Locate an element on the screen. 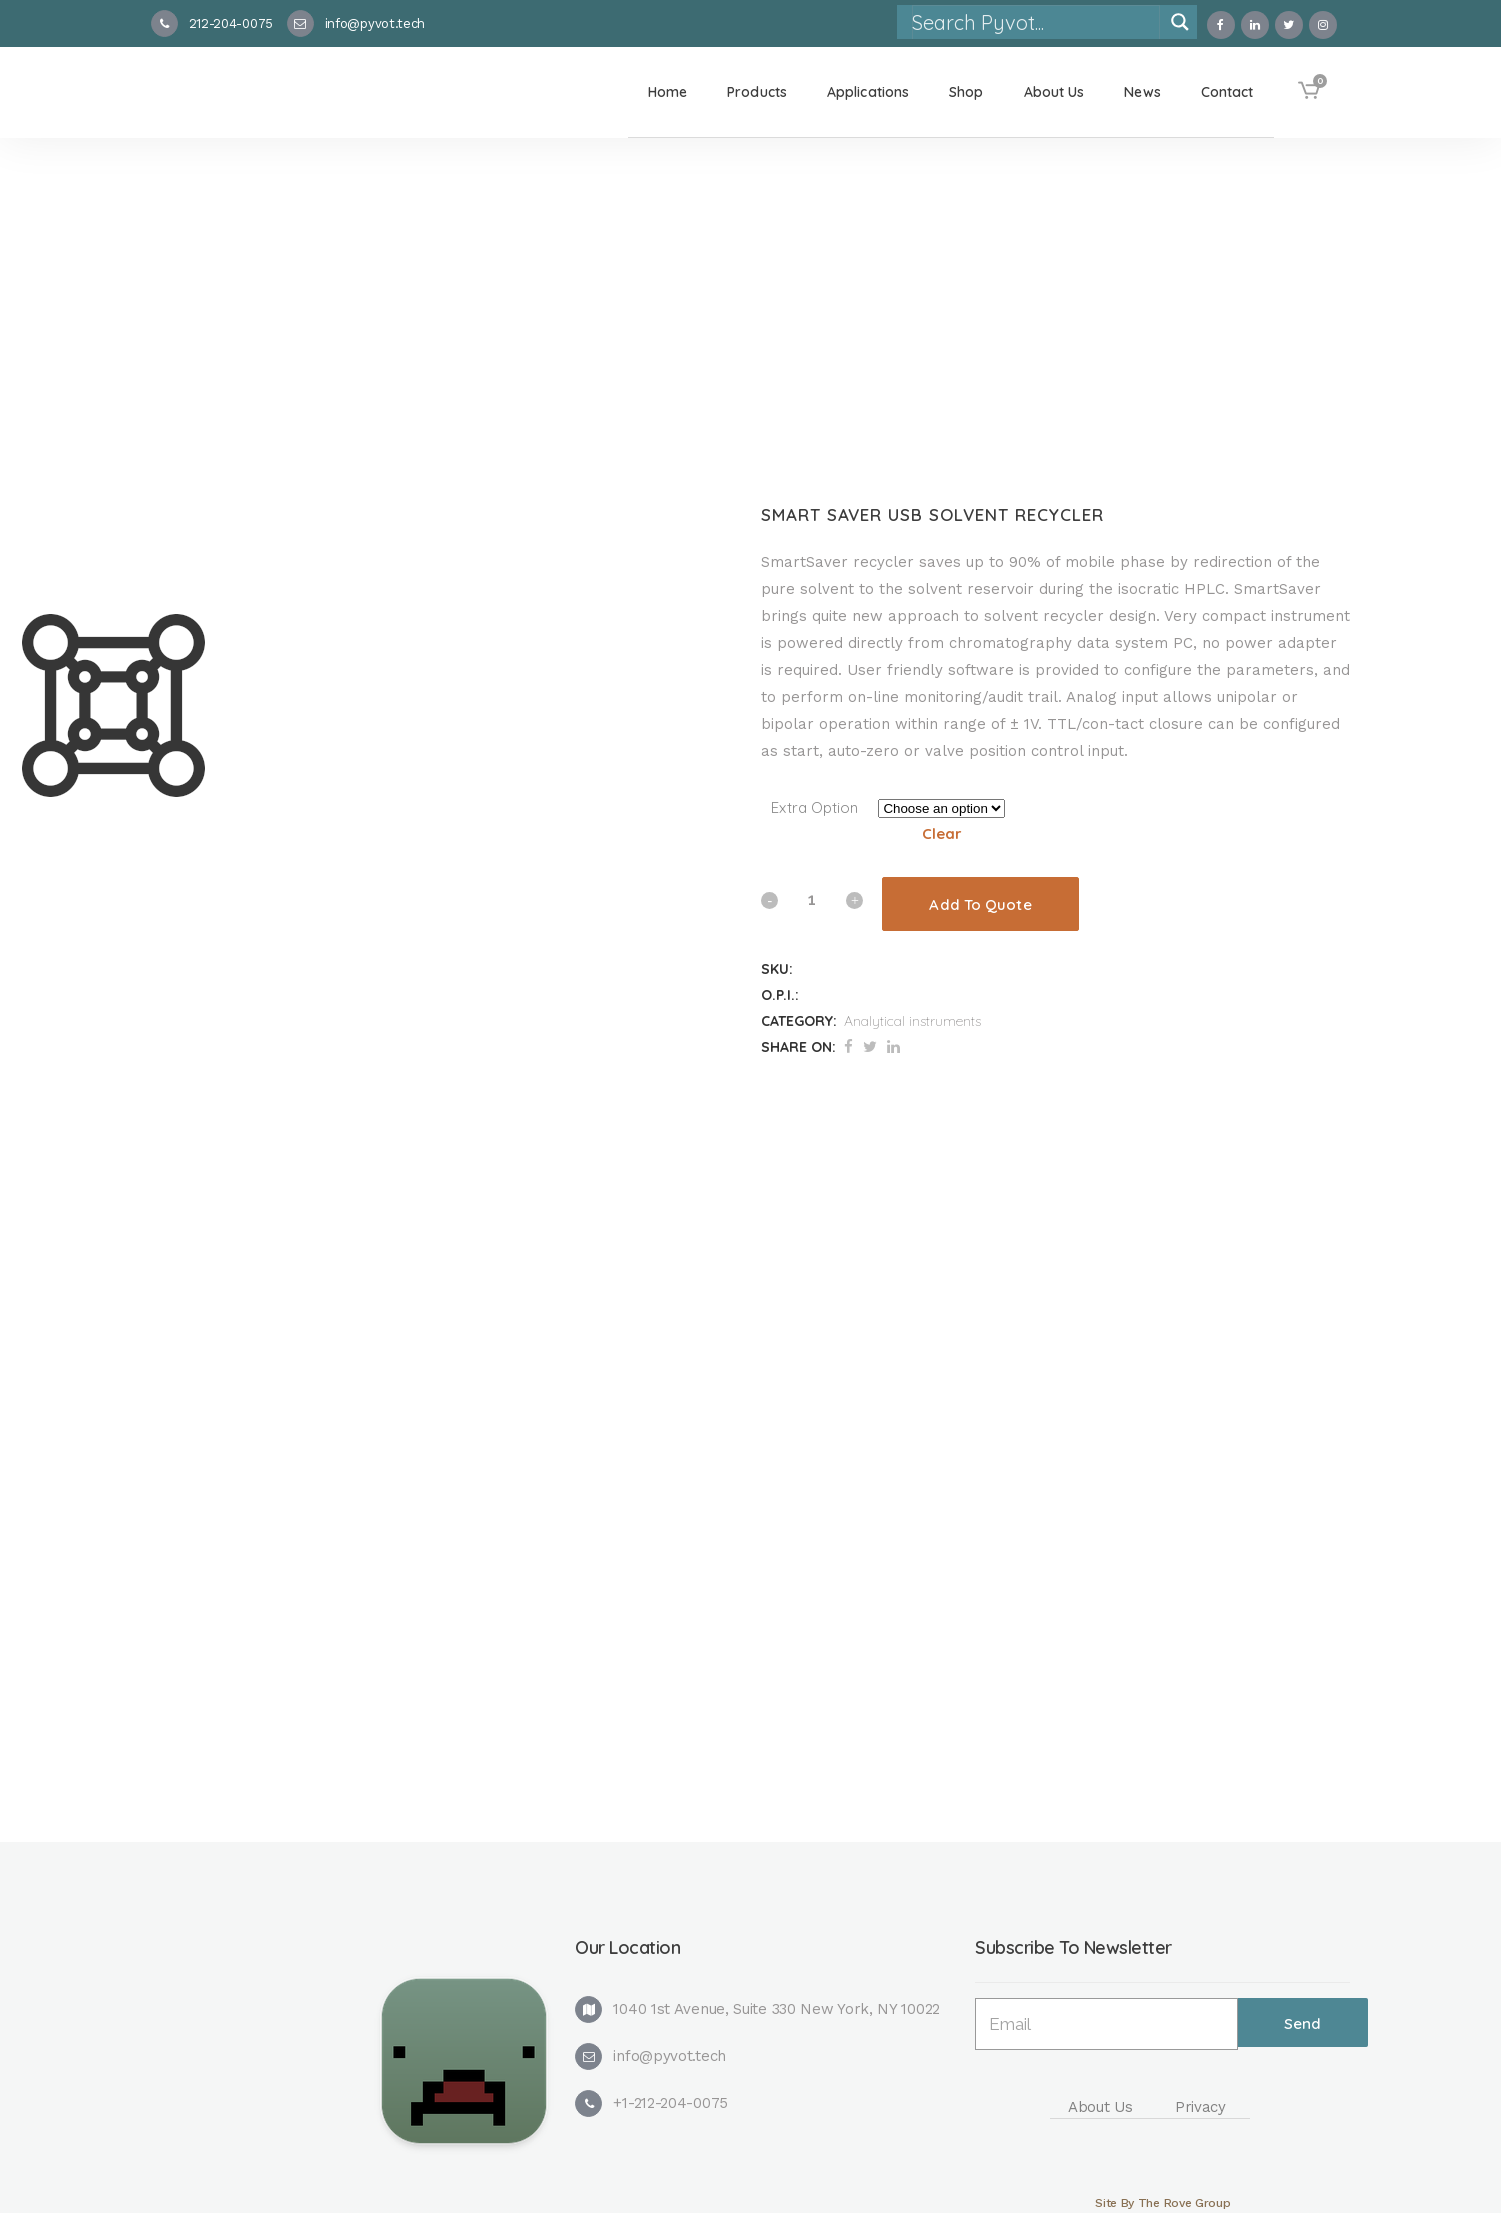 This screenshot has height=2213, width=1501. launch unturned game is located at coordinates (464, 2061).